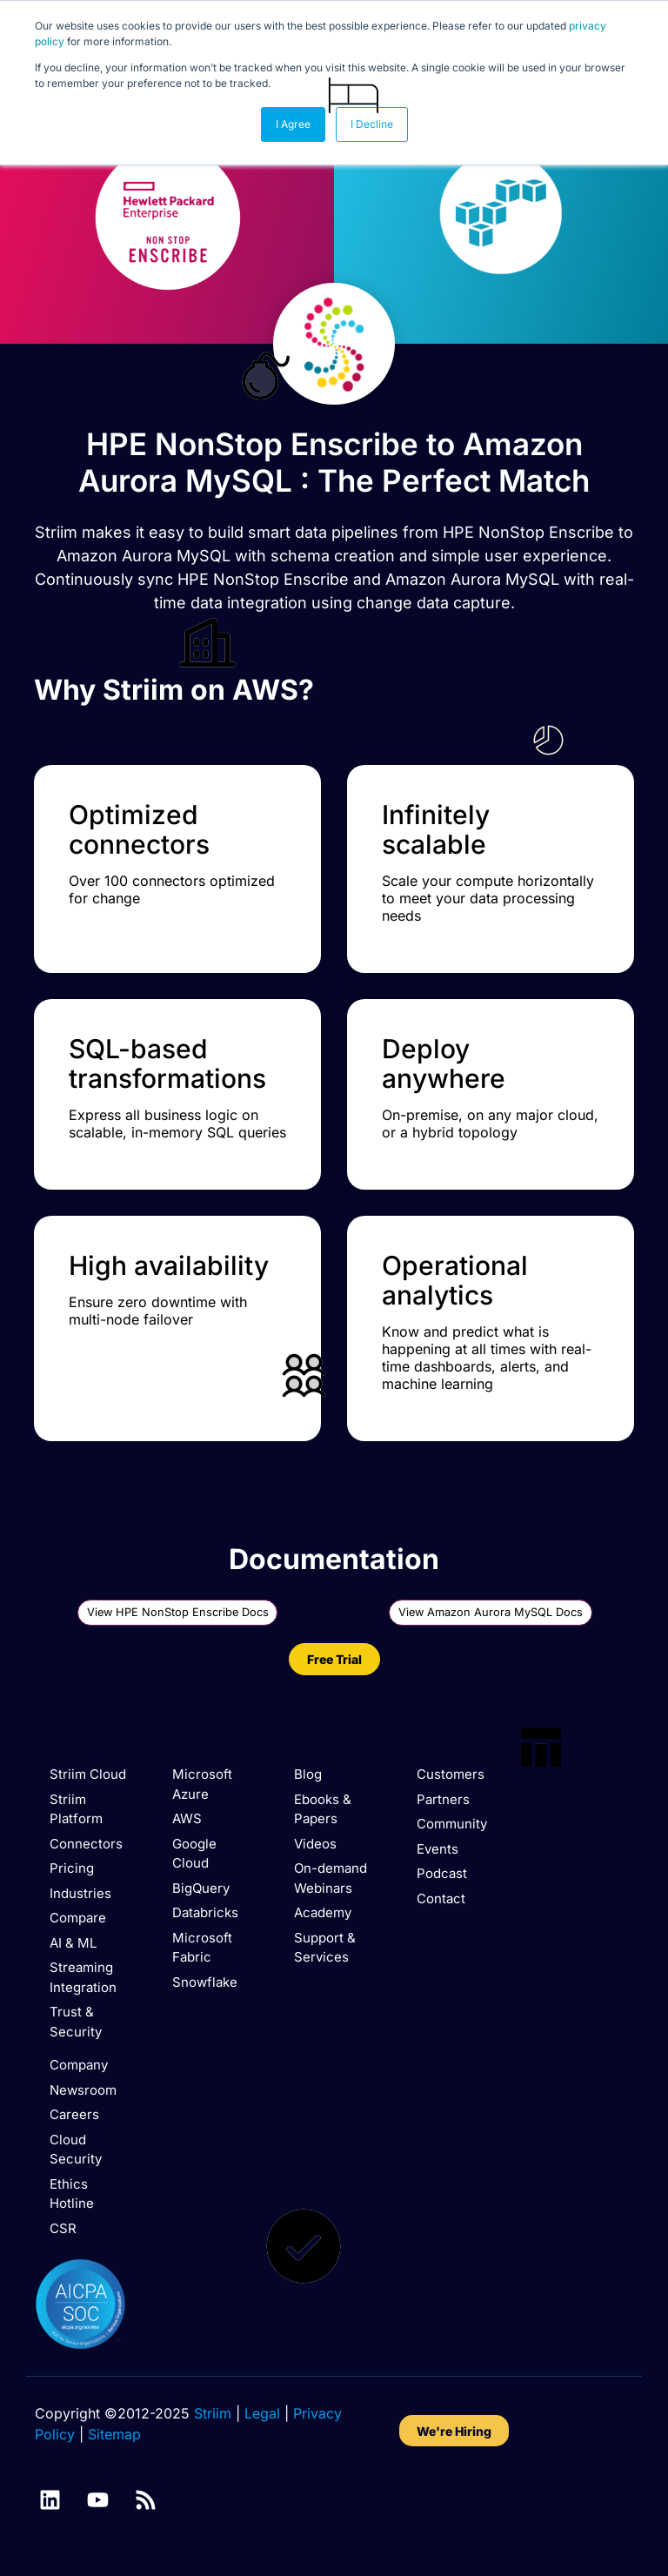 This screenshot has width=668, height=2576. Describe the element at coordinates (304, 2246) in the screenshot. I see `indicates a completed or successful action` at that location.